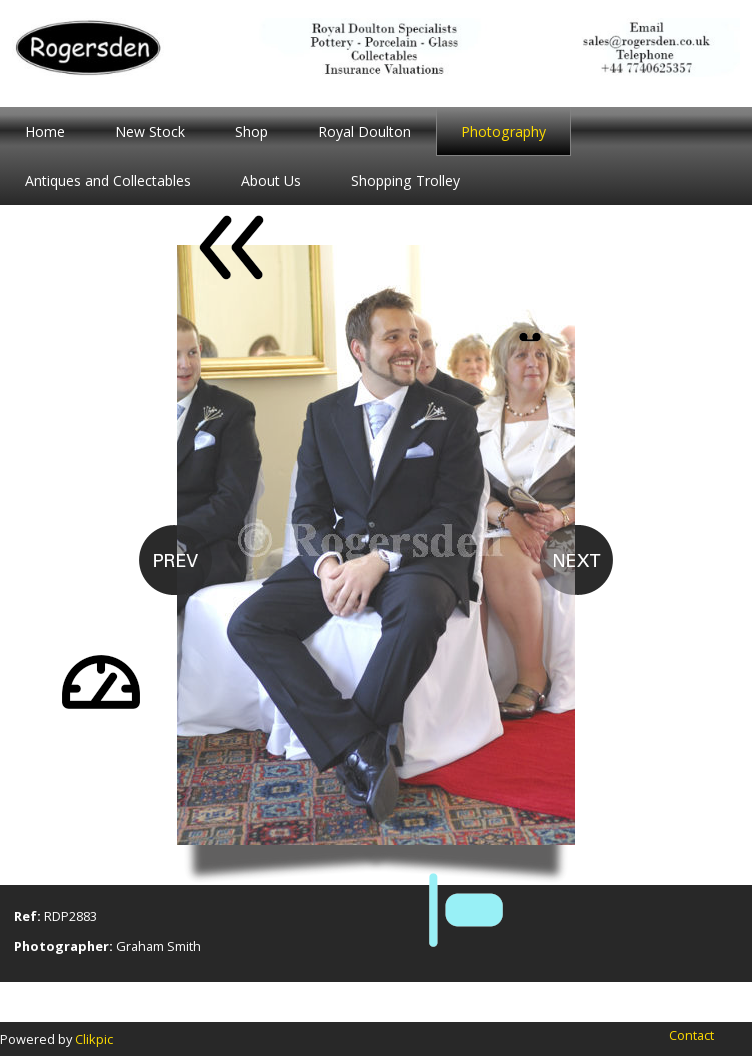 The width and height of the screenshot is (752, 1056). I want to click on indicates active recording in progress, so click(530, 337).